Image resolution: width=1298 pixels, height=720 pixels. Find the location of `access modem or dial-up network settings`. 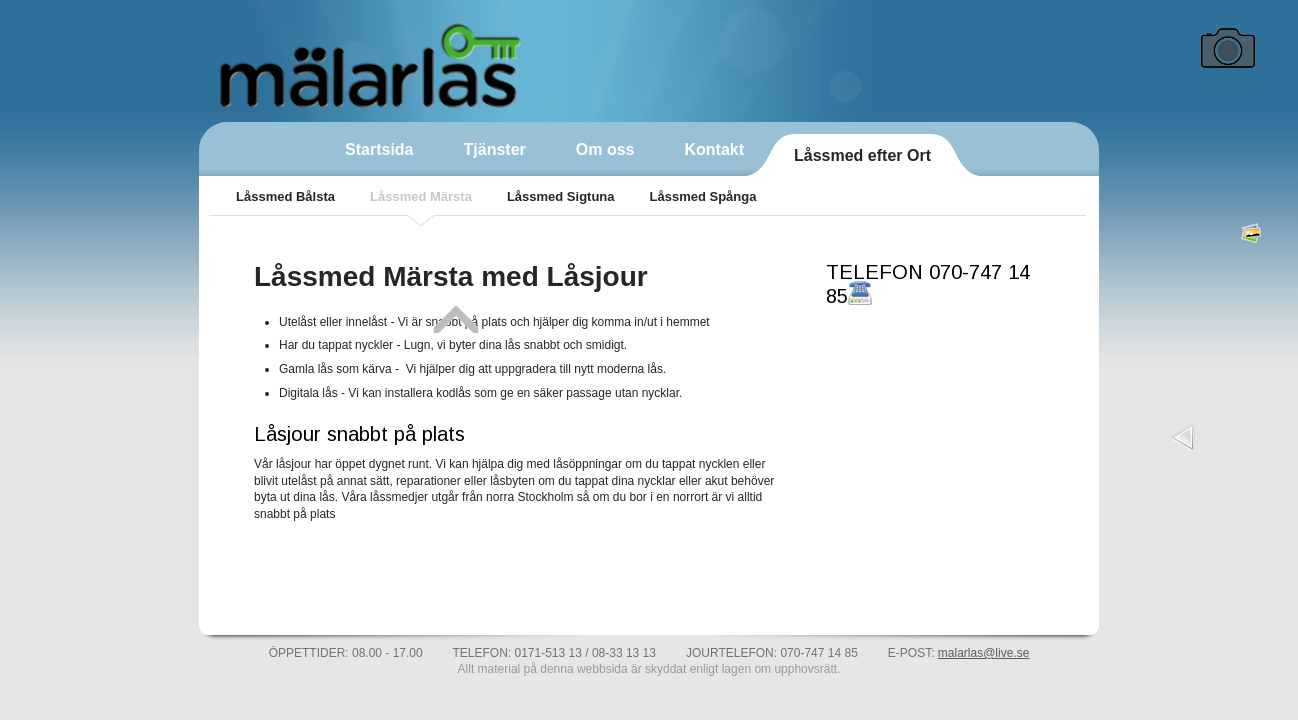

access modem or dial-up network settings is located at coordinates (860, 294).